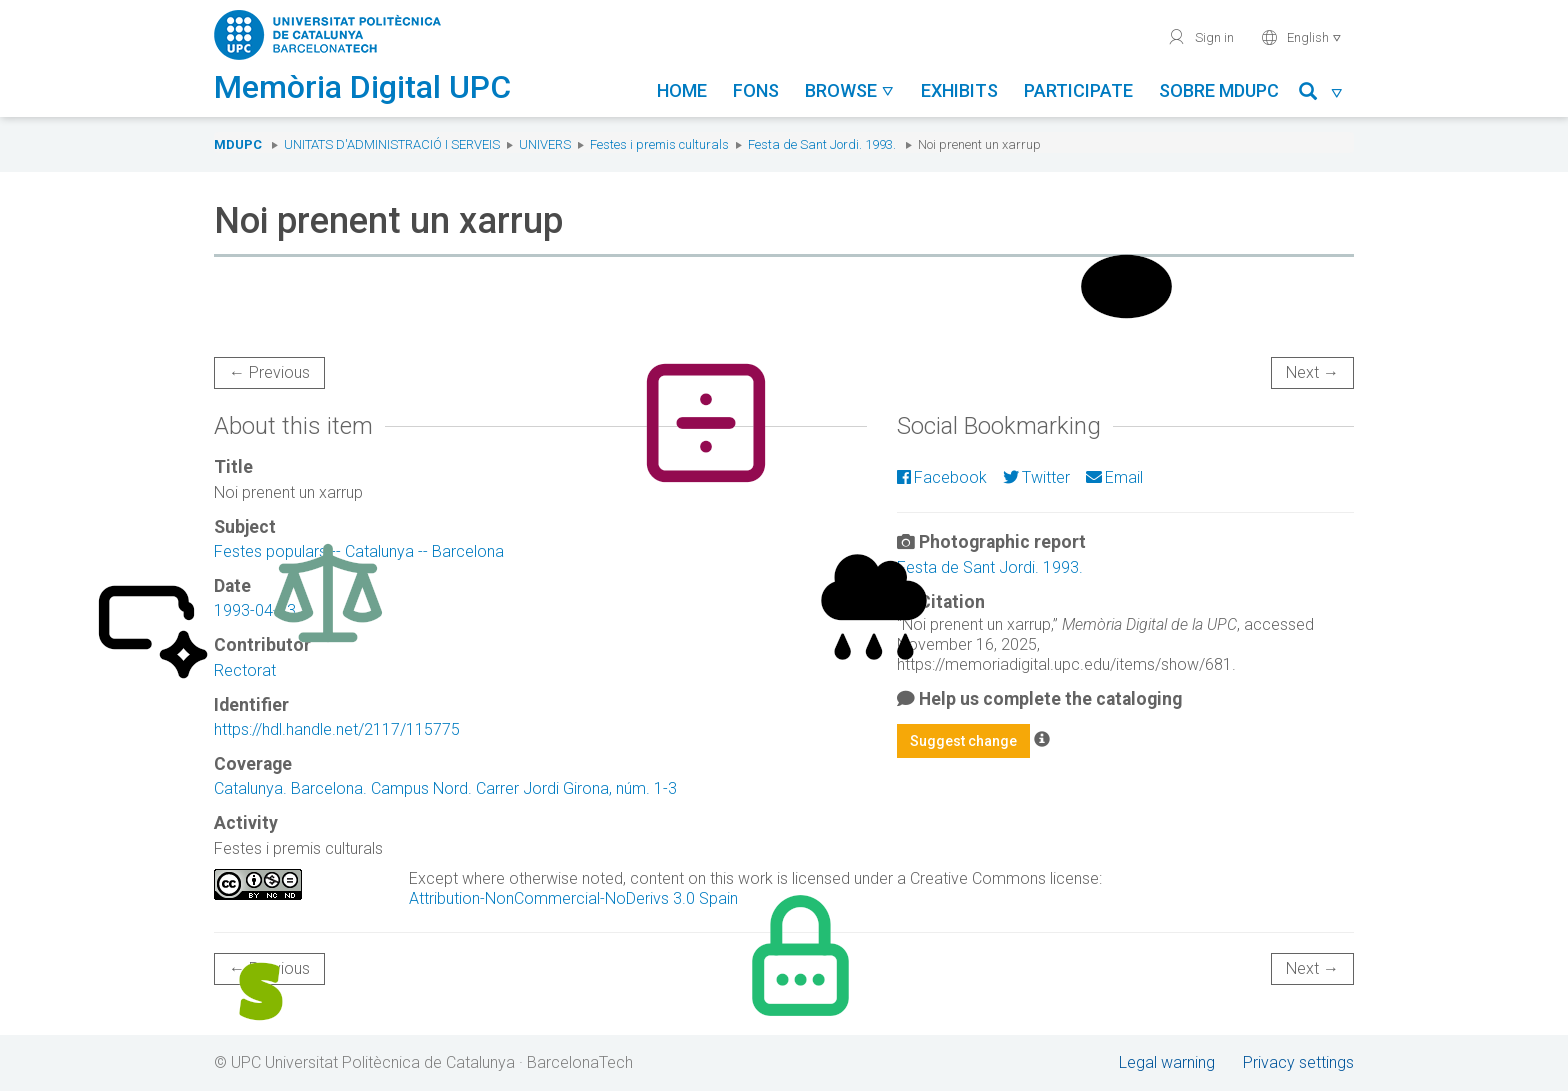  Describe the element at coordinates (874, 607) in the screenshot. I see `indicates rainy weather conditions` at that location.